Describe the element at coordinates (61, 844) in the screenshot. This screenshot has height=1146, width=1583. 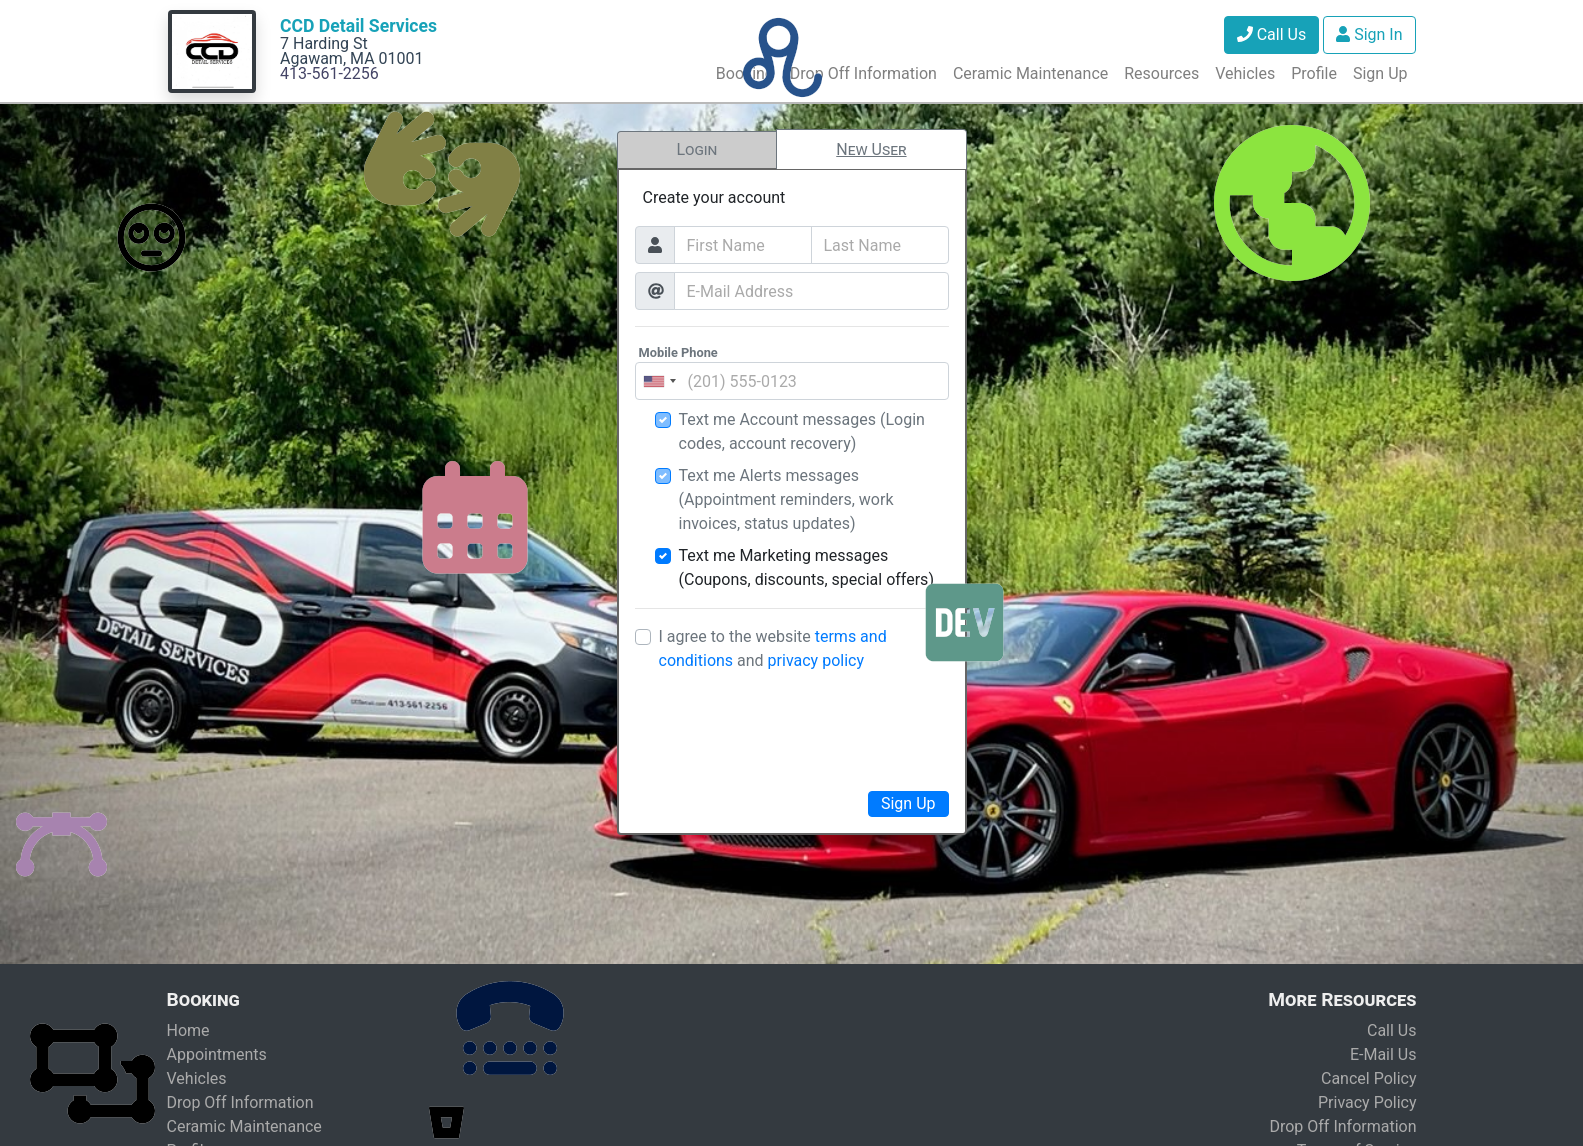
I see `access vector editing tools` at that location.